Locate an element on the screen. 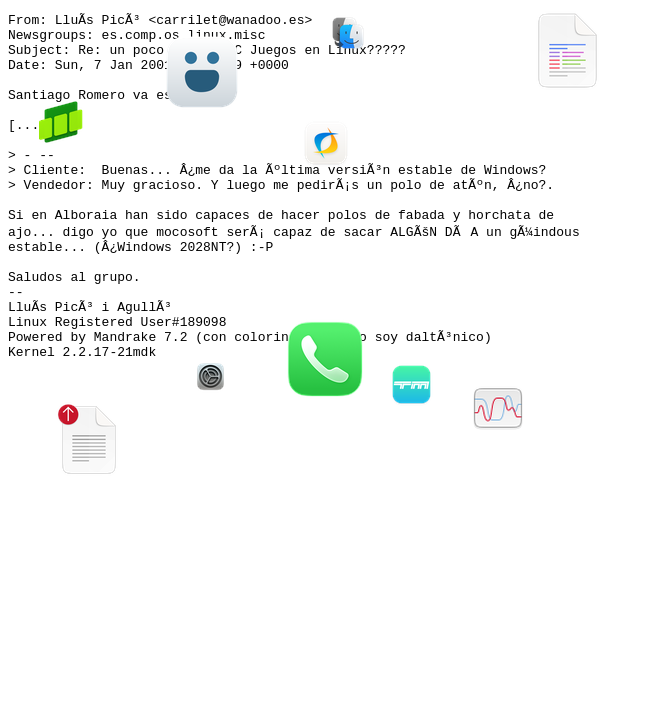 This screenshot has width=666, height=720. send or share a document is located at coordinates (89, 440).